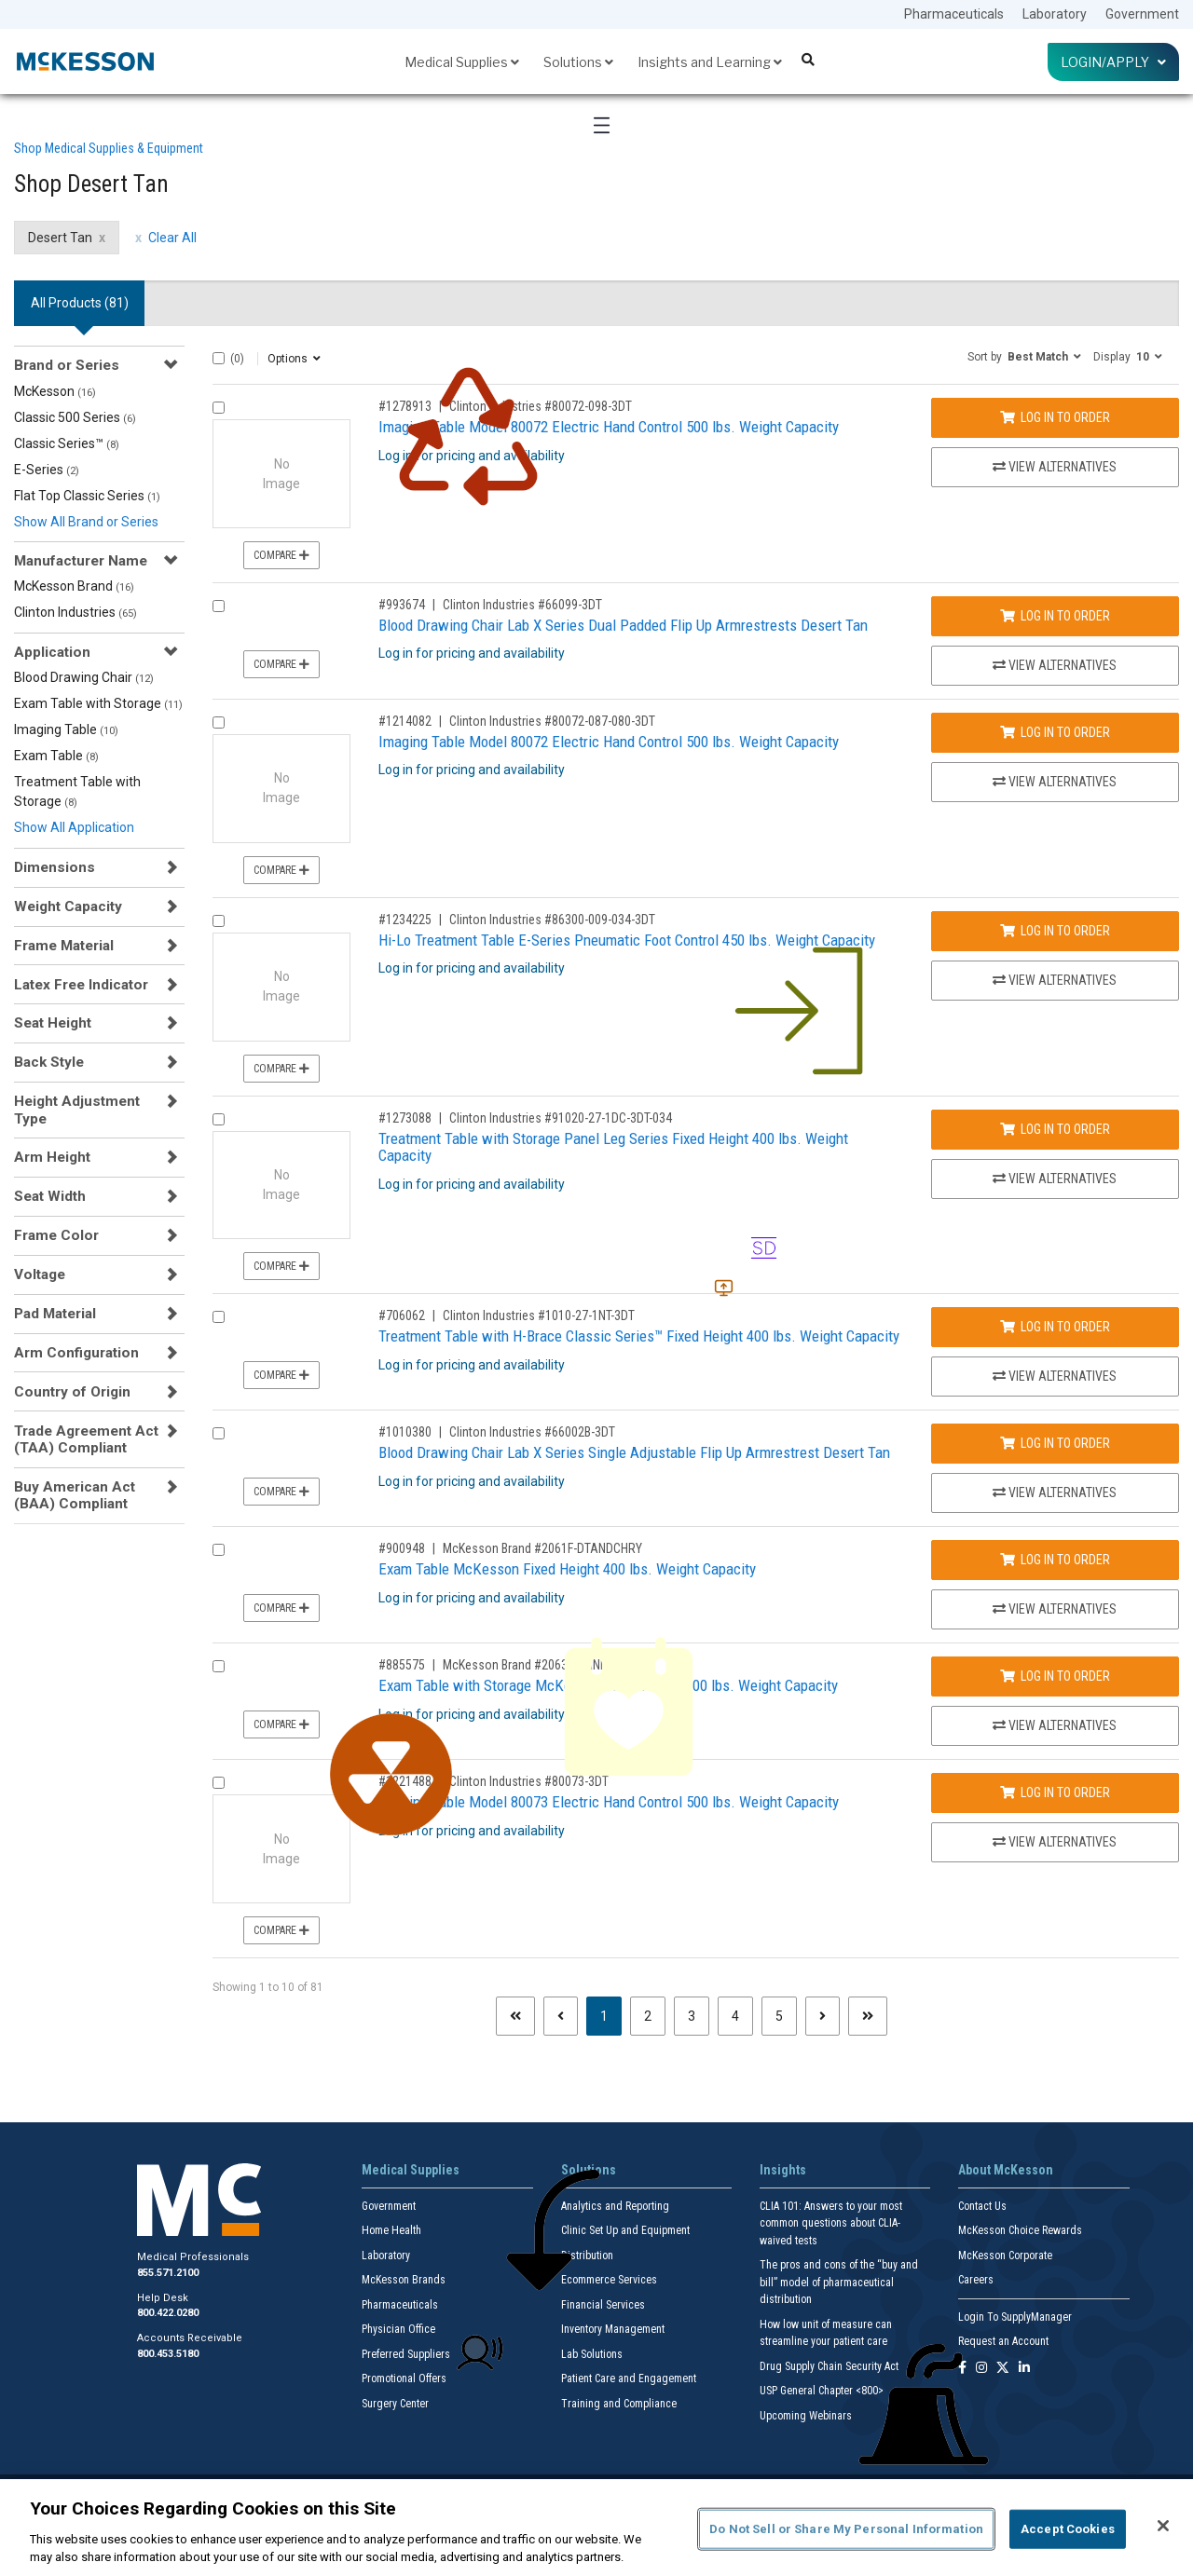 The height and width of the screenshot is (2576, 1193). Describe the element at coordinates (601, 125) in the screenshot. I see `toggle medium density view for list items` at that location.